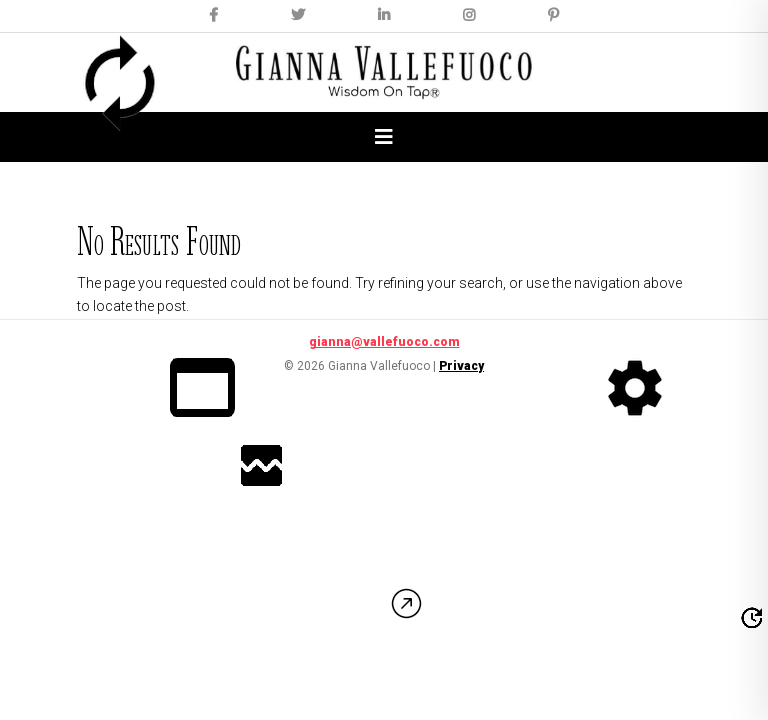 The height and width of the screenshot is (720, 768). I want to click on open link in new tab or window, so click(406, 603).